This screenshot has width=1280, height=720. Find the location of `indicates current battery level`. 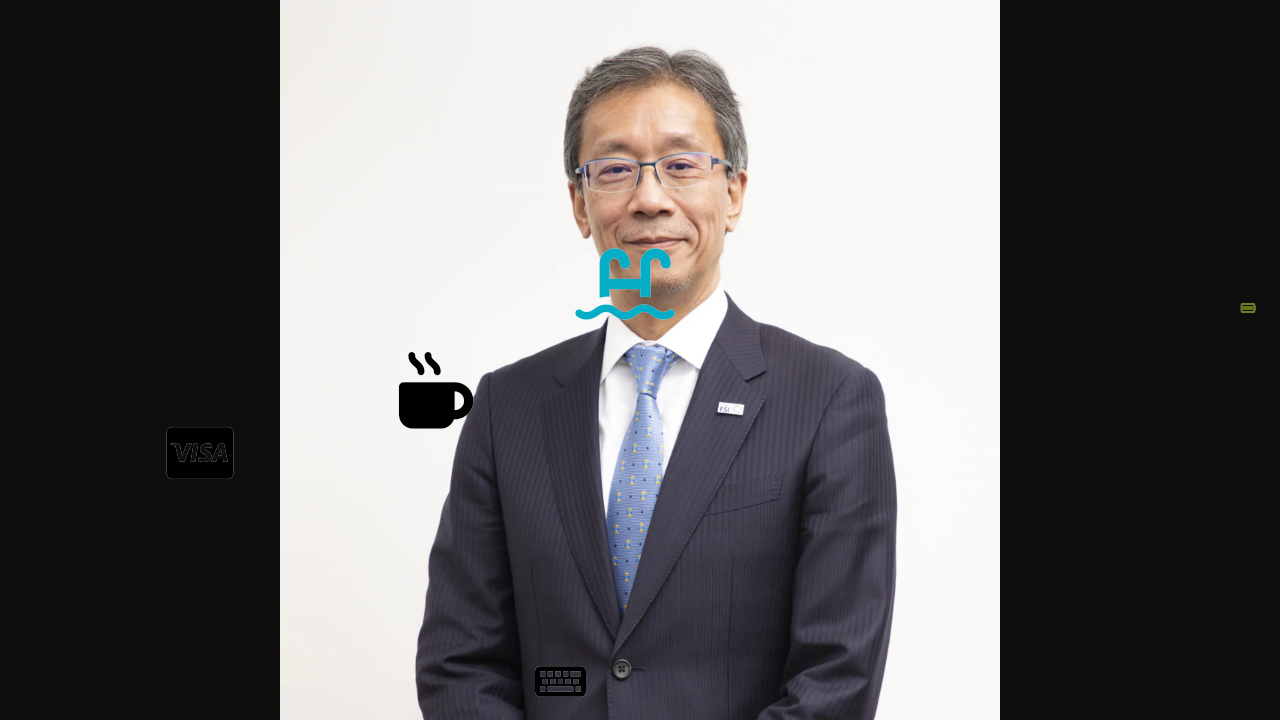

indicates current battery level is located at coordinates (1248, 308).